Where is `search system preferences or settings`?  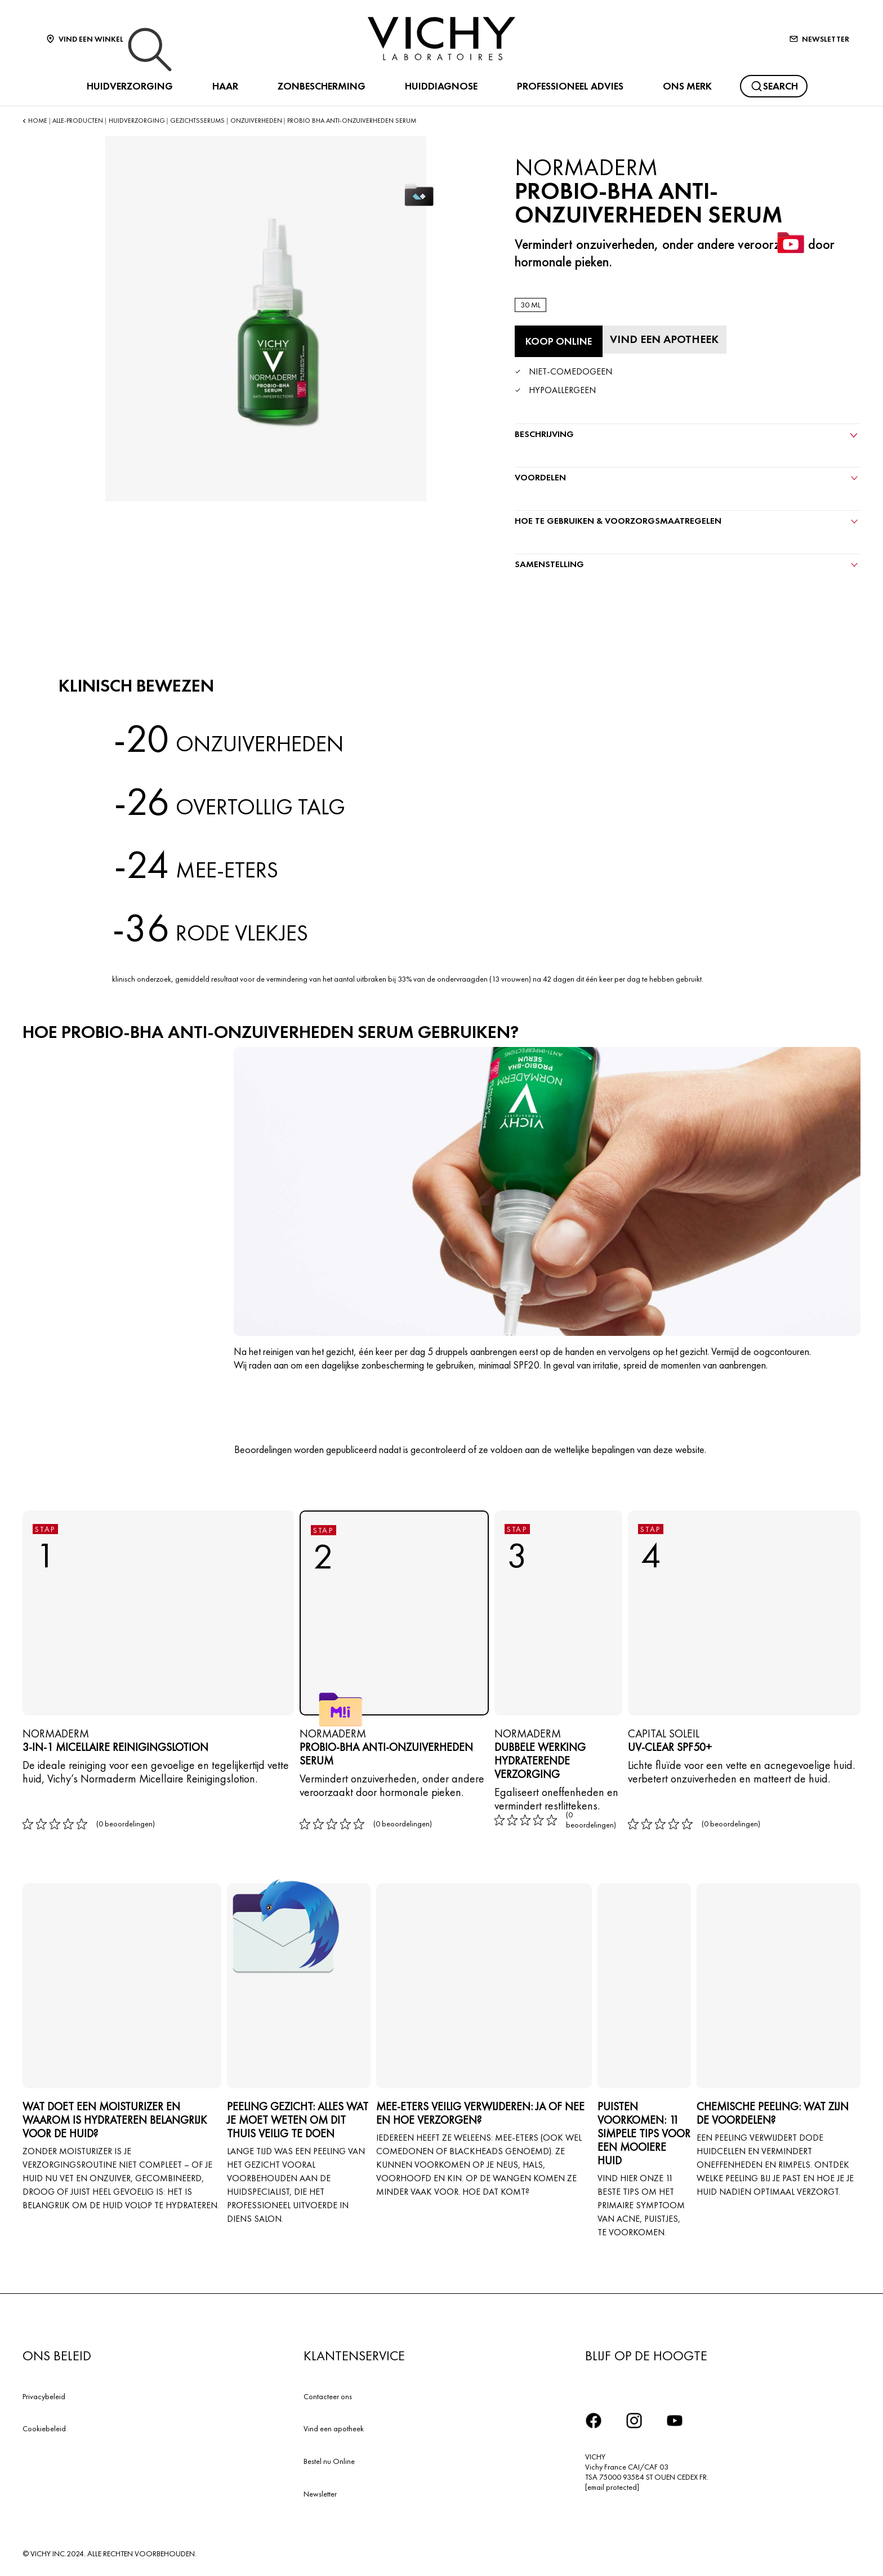
search system preferences or settings is located at coordinates (150, 50).